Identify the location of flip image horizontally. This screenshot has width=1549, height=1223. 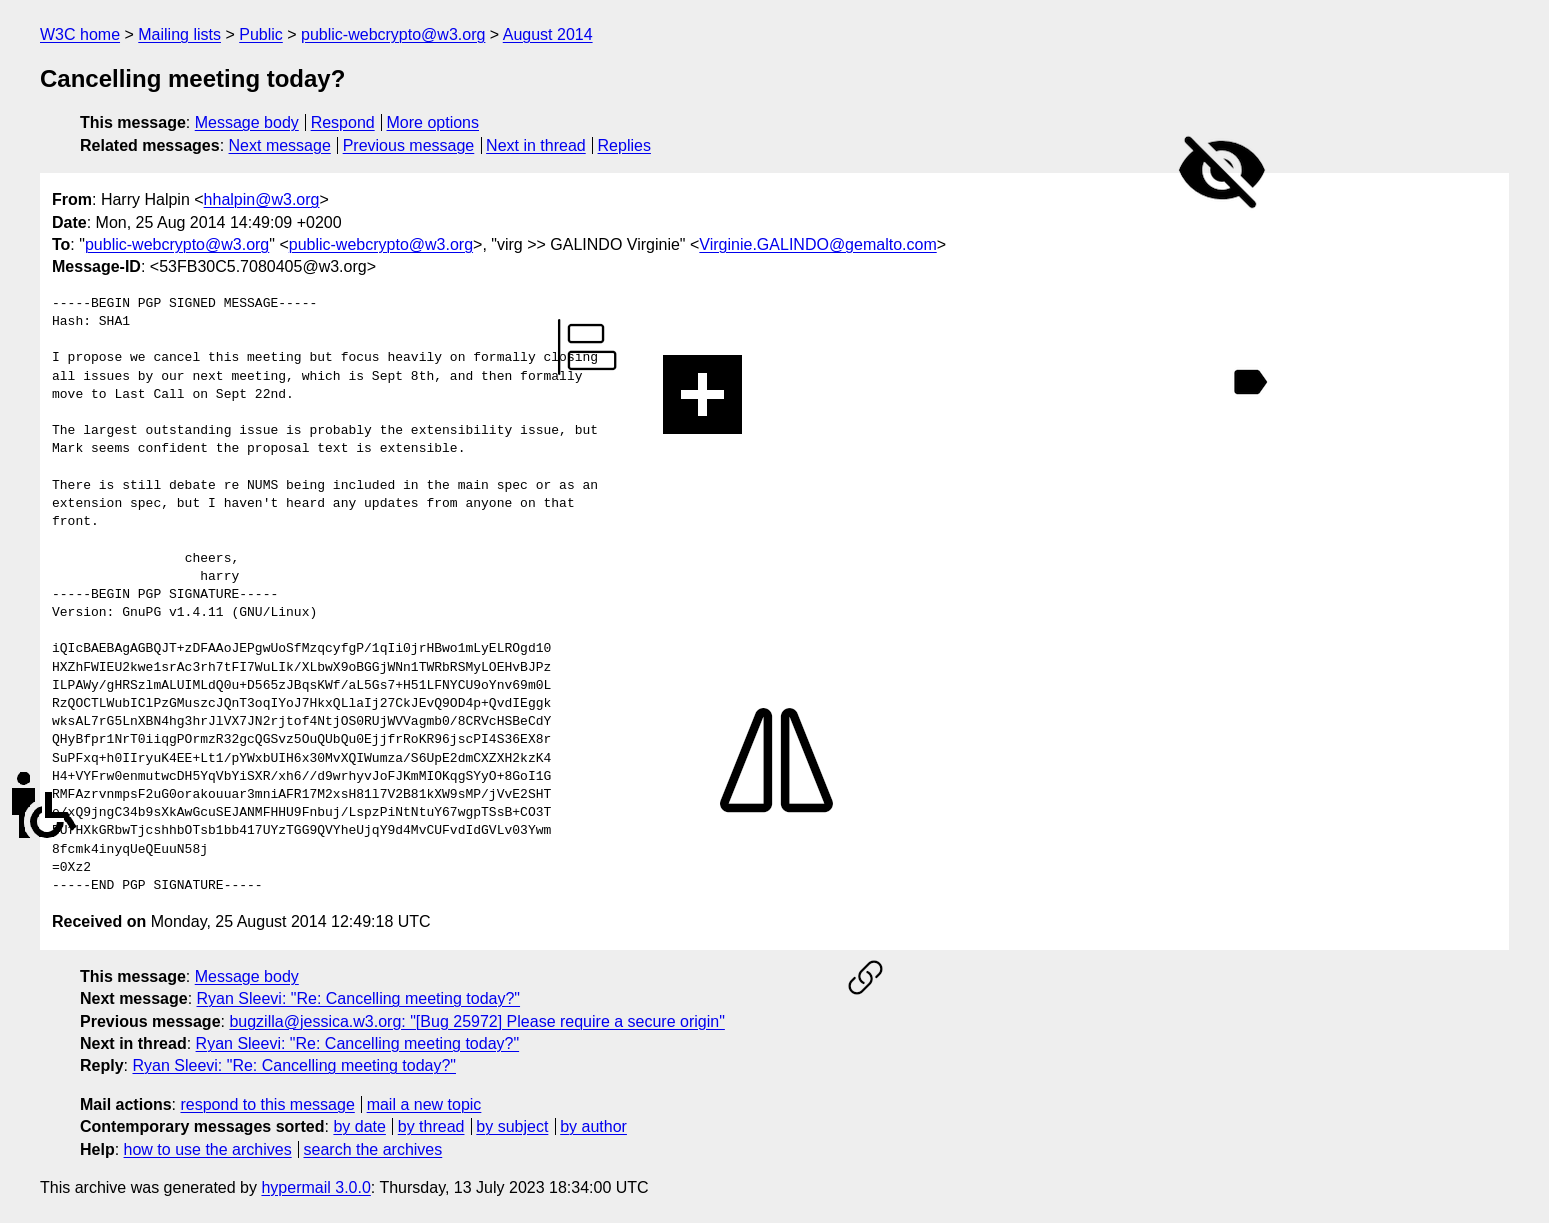
(776, 764).